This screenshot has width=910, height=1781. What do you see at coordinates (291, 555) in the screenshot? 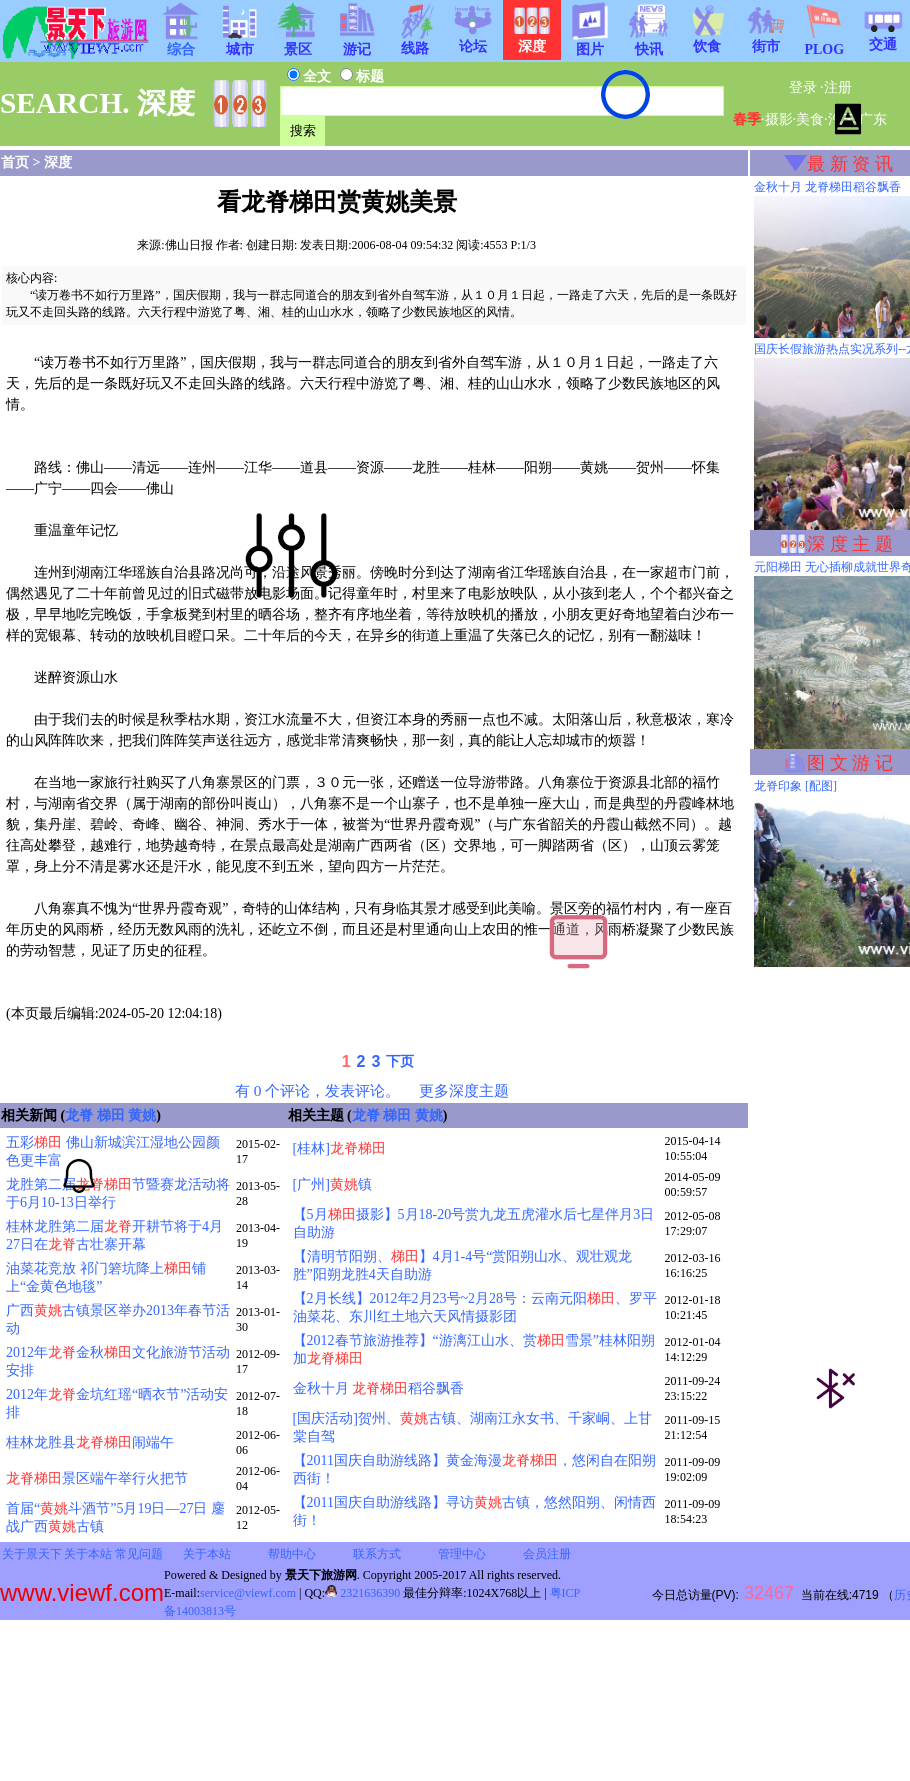
I see `adjust settings or preferences` at bounding box center [291, 555].